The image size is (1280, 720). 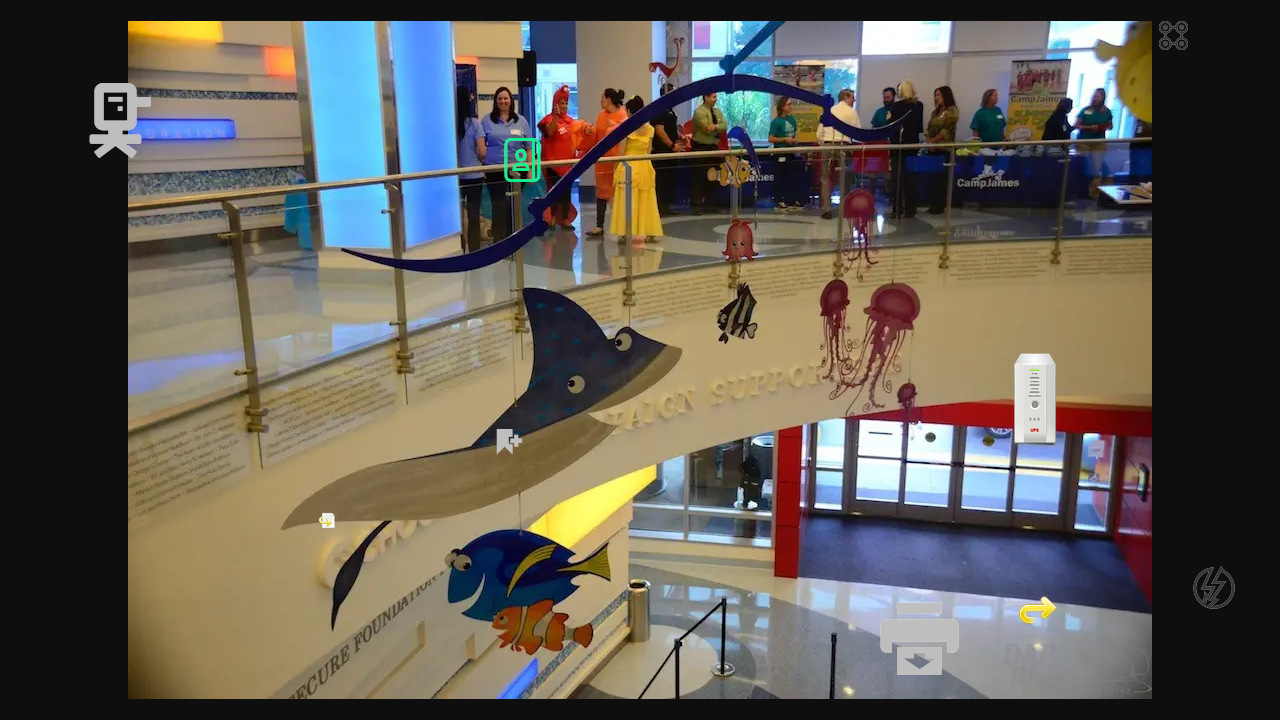 What do you see at coordinates (508, 444) in the screenshot?
I see `add a new bookmark` at bounding box center [508, 444].